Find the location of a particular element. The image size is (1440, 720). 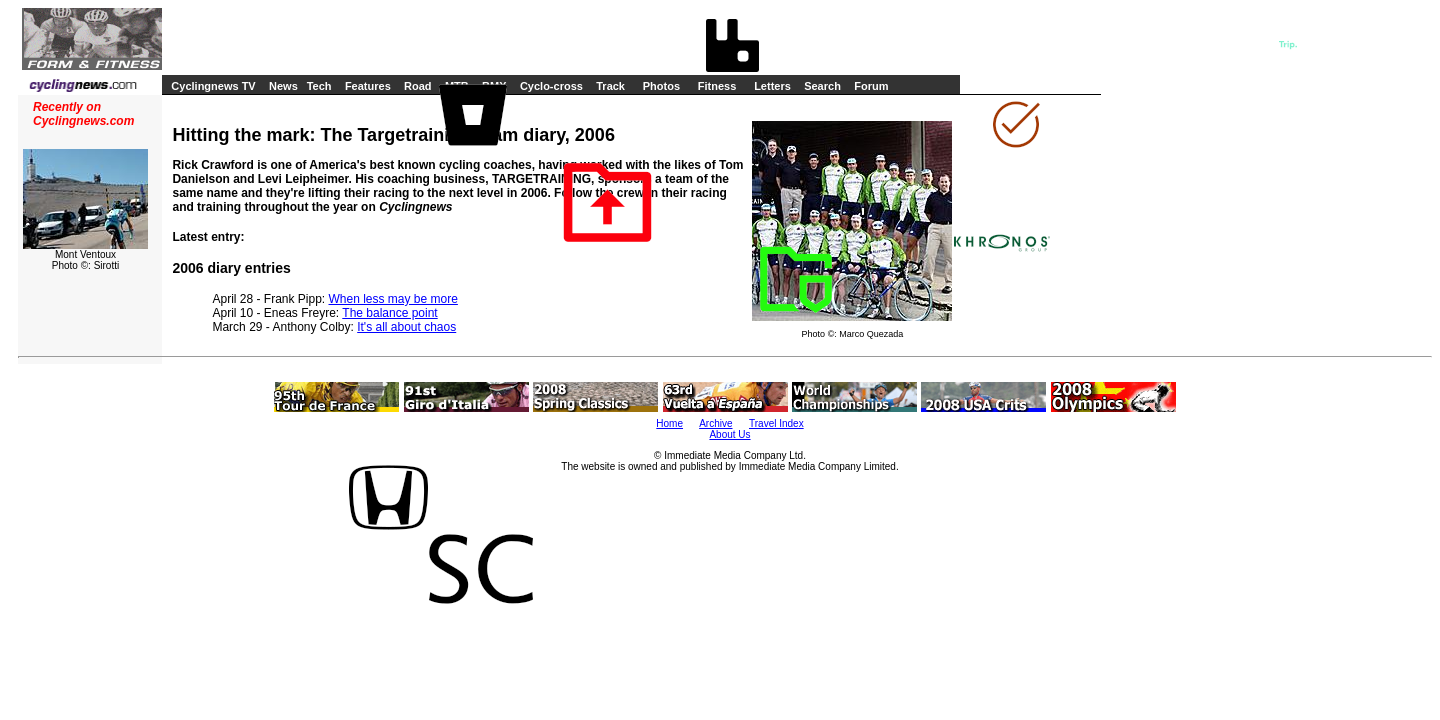

access protected or secure files is located at coordinates (796, 279).